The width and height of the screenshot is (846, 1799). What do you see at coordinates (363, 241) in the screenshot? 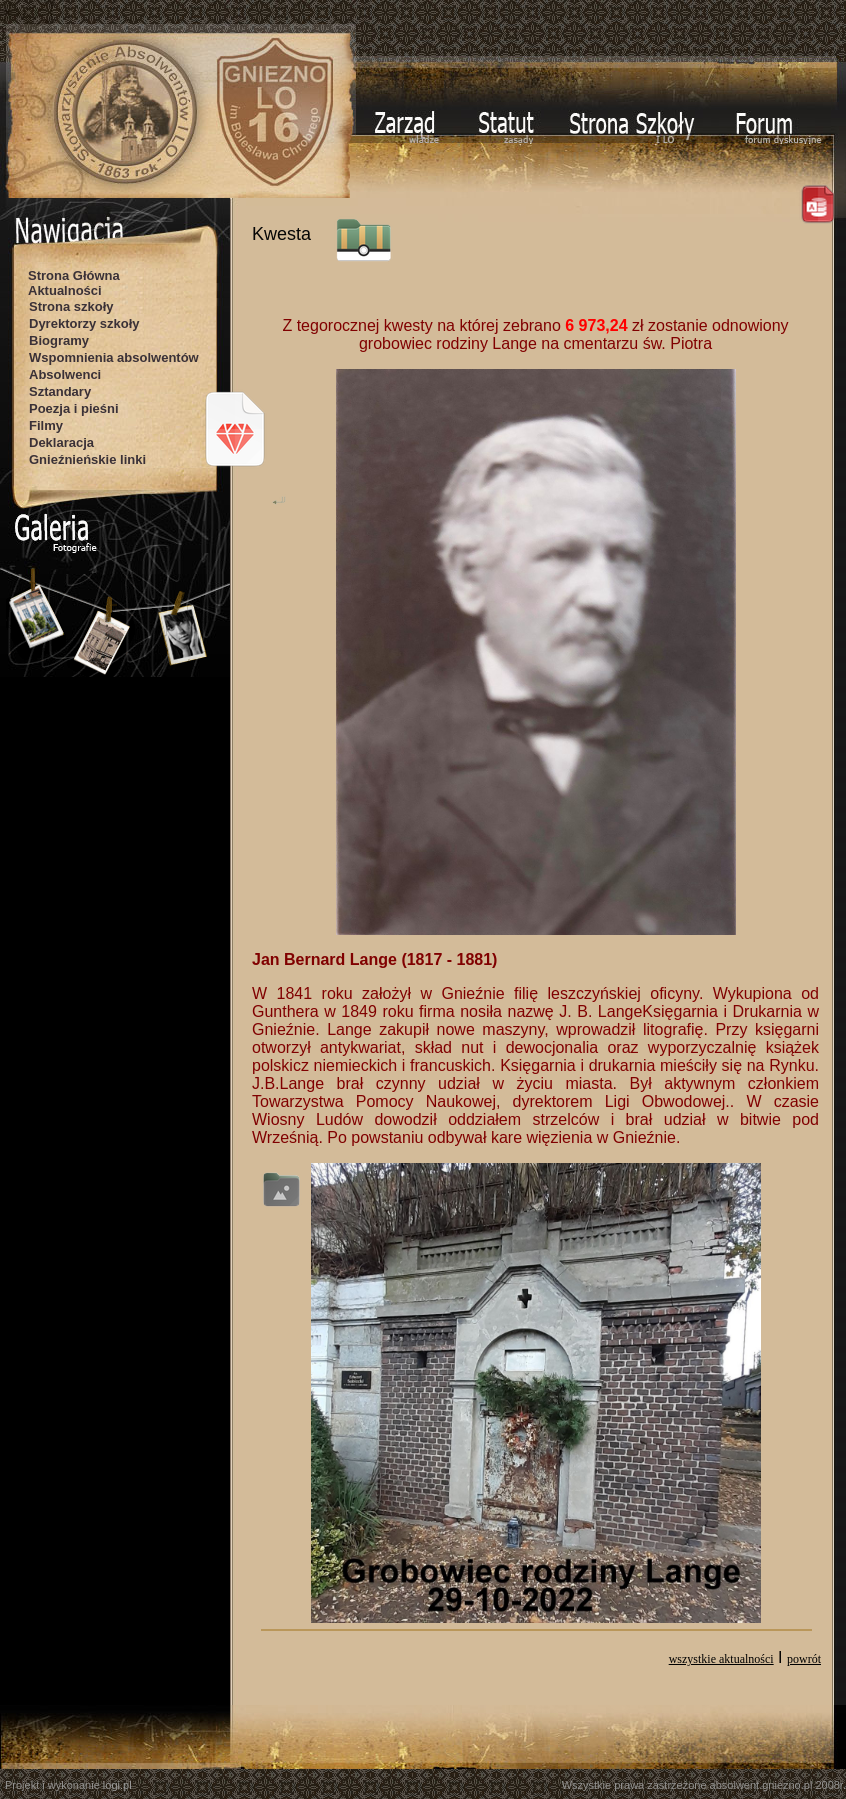
I see `folder containing pokémon safari ball themed content` at bounding box center [363, 241].